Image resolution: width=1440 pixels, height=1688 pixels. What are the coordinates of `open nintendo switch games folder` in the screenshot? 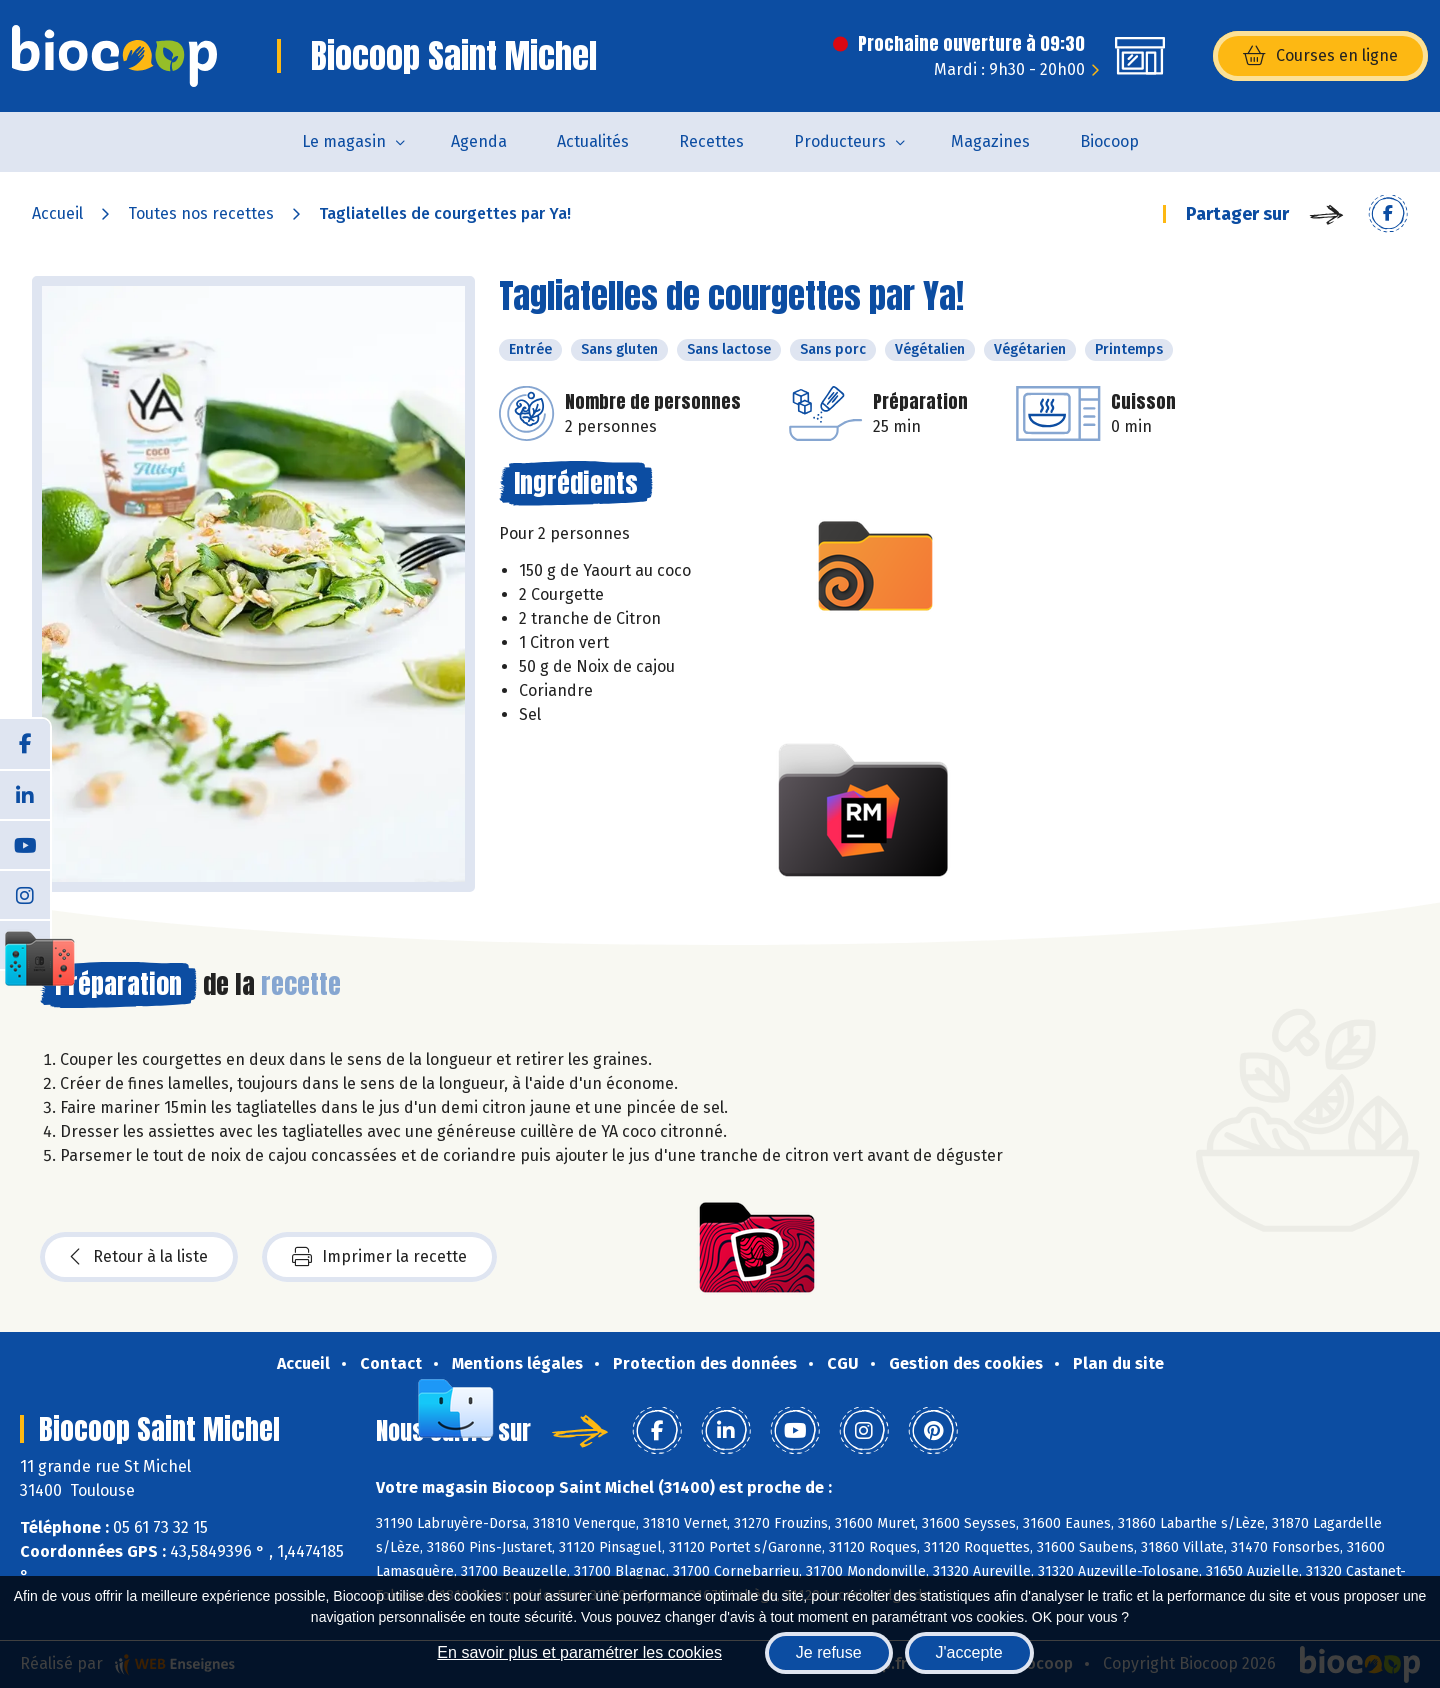 It's located at (39, 960).